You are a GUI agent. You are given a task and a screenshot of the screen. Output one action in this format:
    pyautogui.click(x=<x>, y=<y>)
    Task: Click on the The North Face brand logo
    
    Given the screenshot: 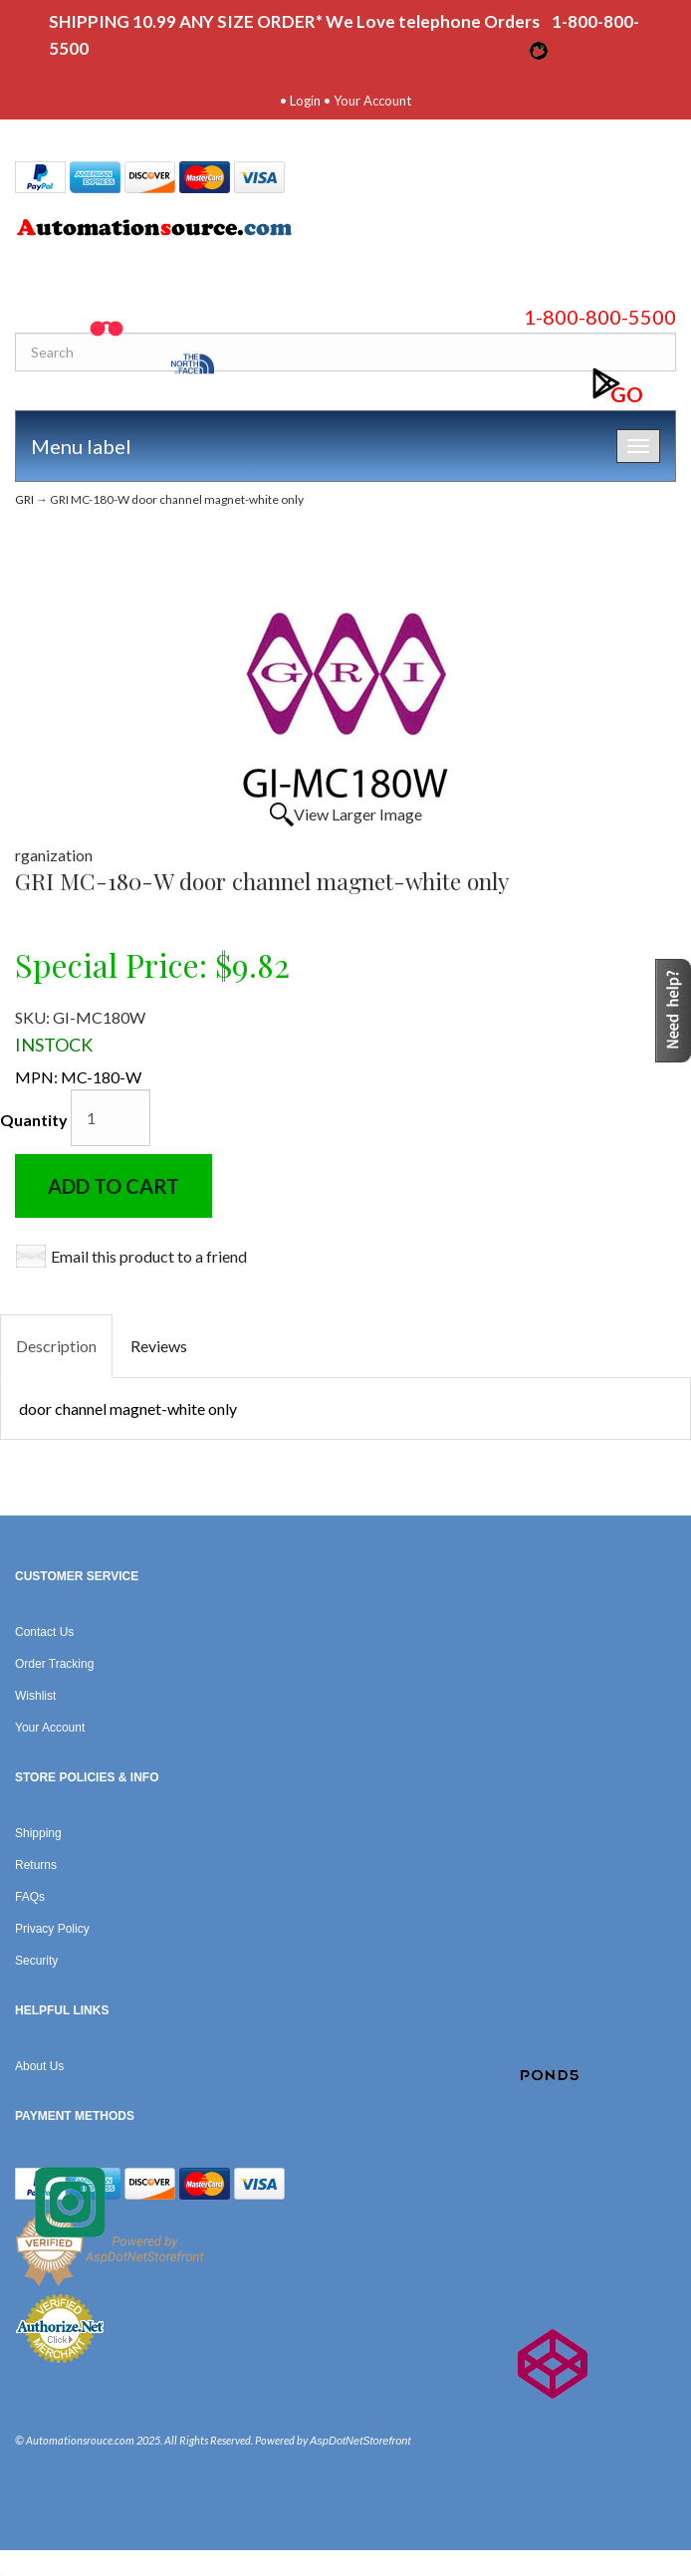 What is the action you would take?
    pyautogui.click(x=192, y=363)
    